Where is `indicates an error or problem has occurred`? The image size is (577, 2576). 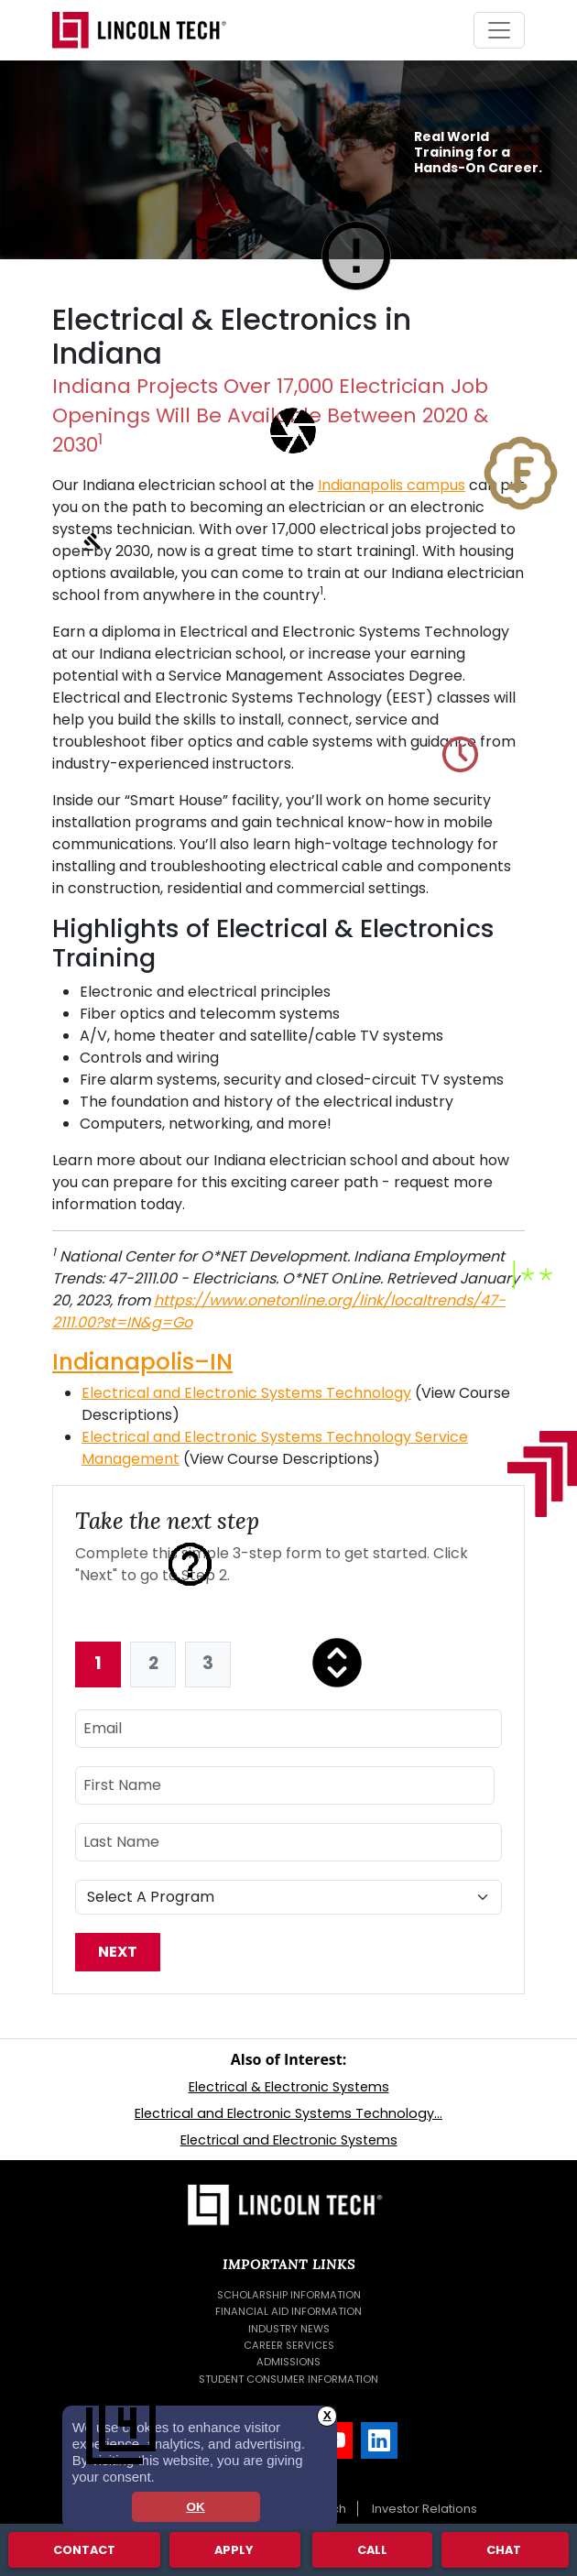
indicates an error or problem has occurred is located at coordinates (356, 256).